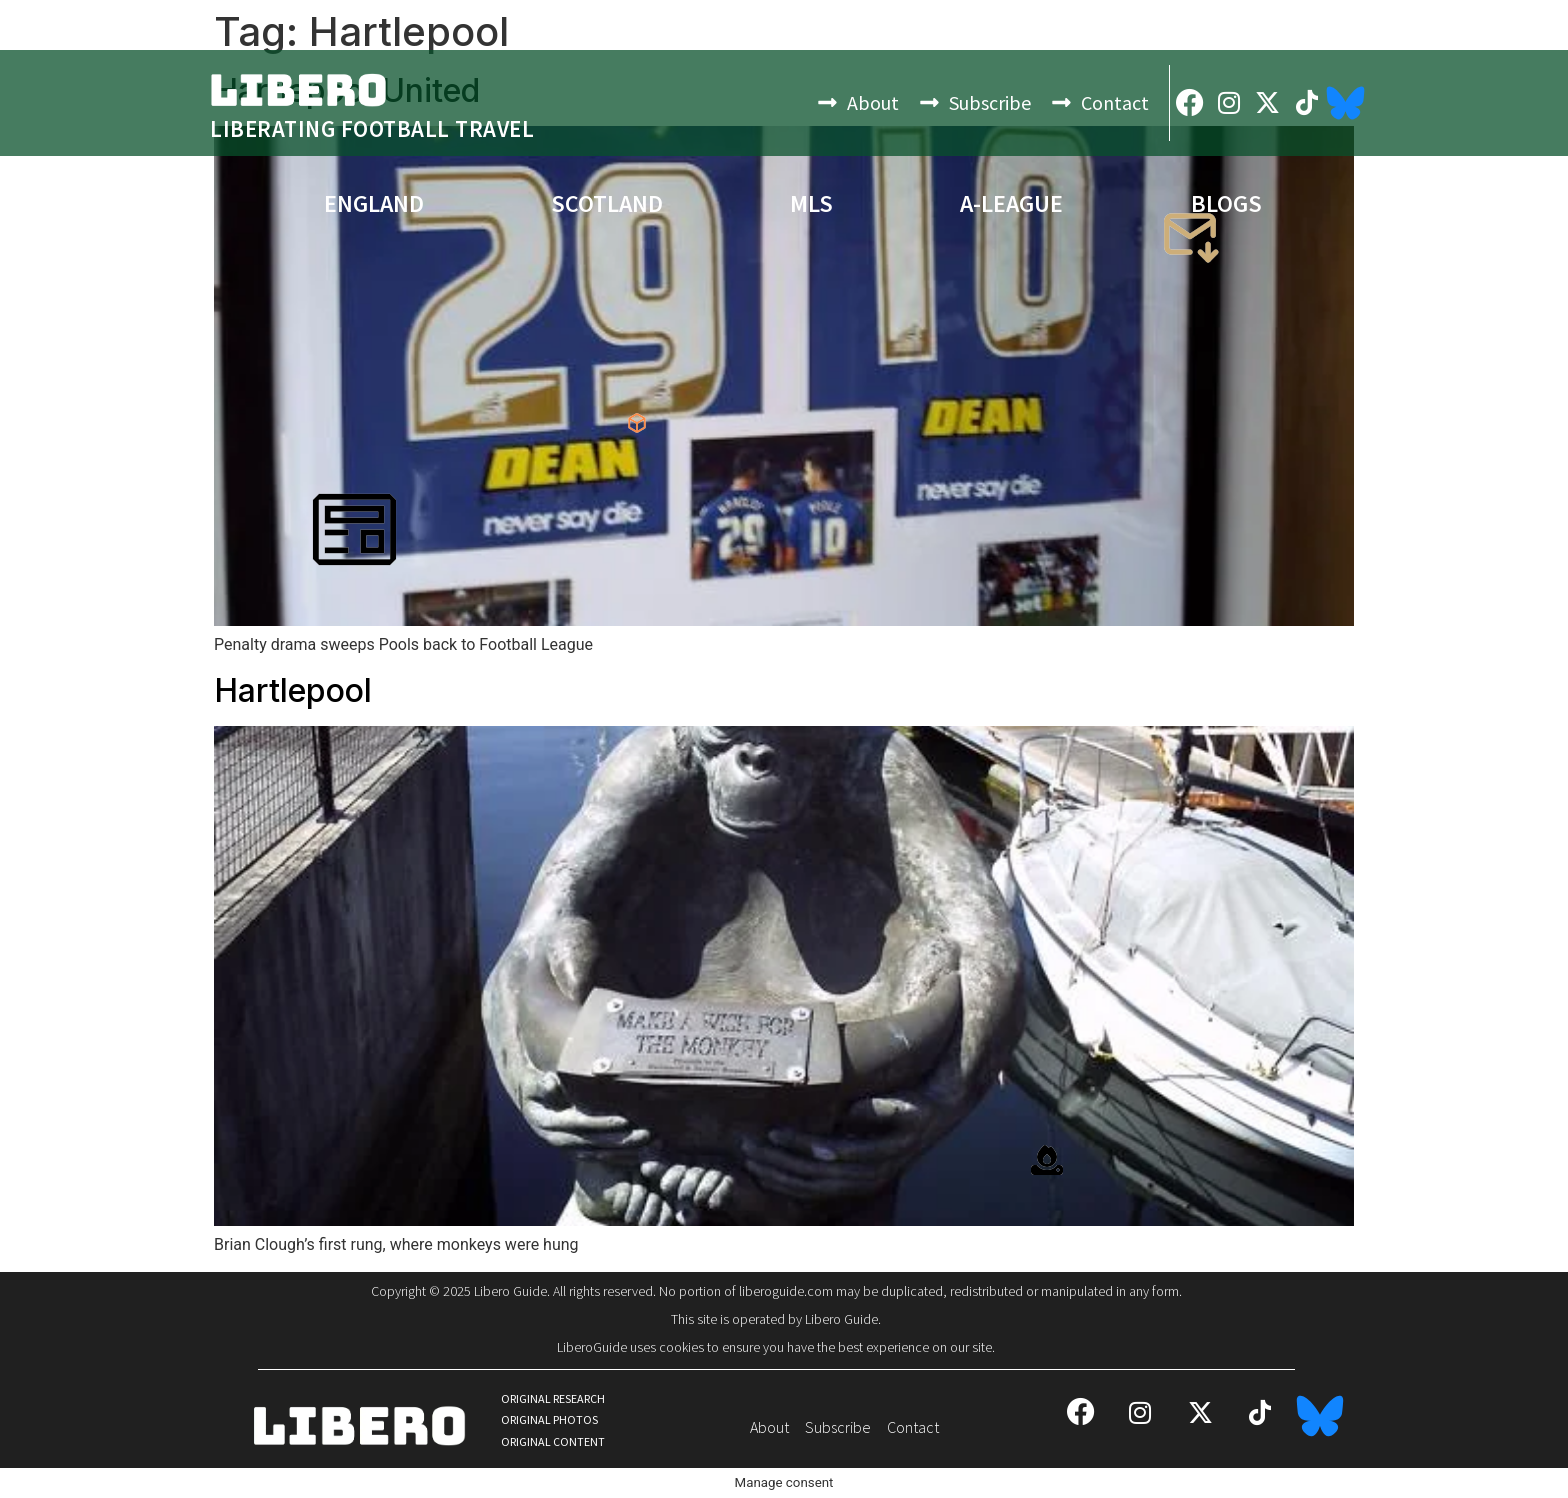  I want to click on access stove or cooking settings, so click(1047, 1161).